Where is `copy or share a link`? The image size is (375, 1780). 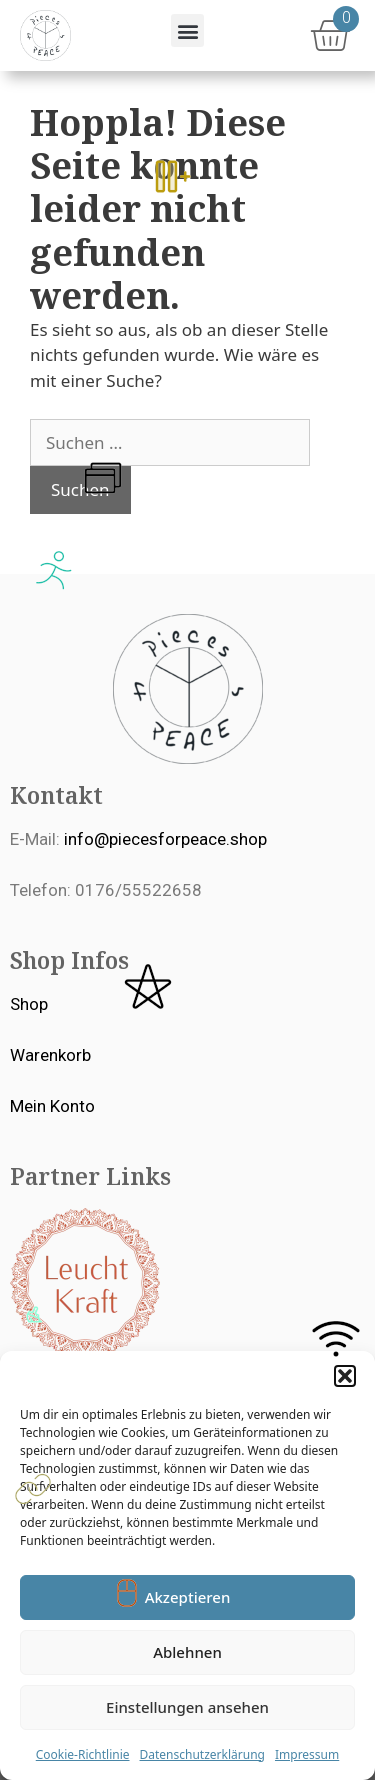
copy or share a link is located at coordinates (33, 1489).